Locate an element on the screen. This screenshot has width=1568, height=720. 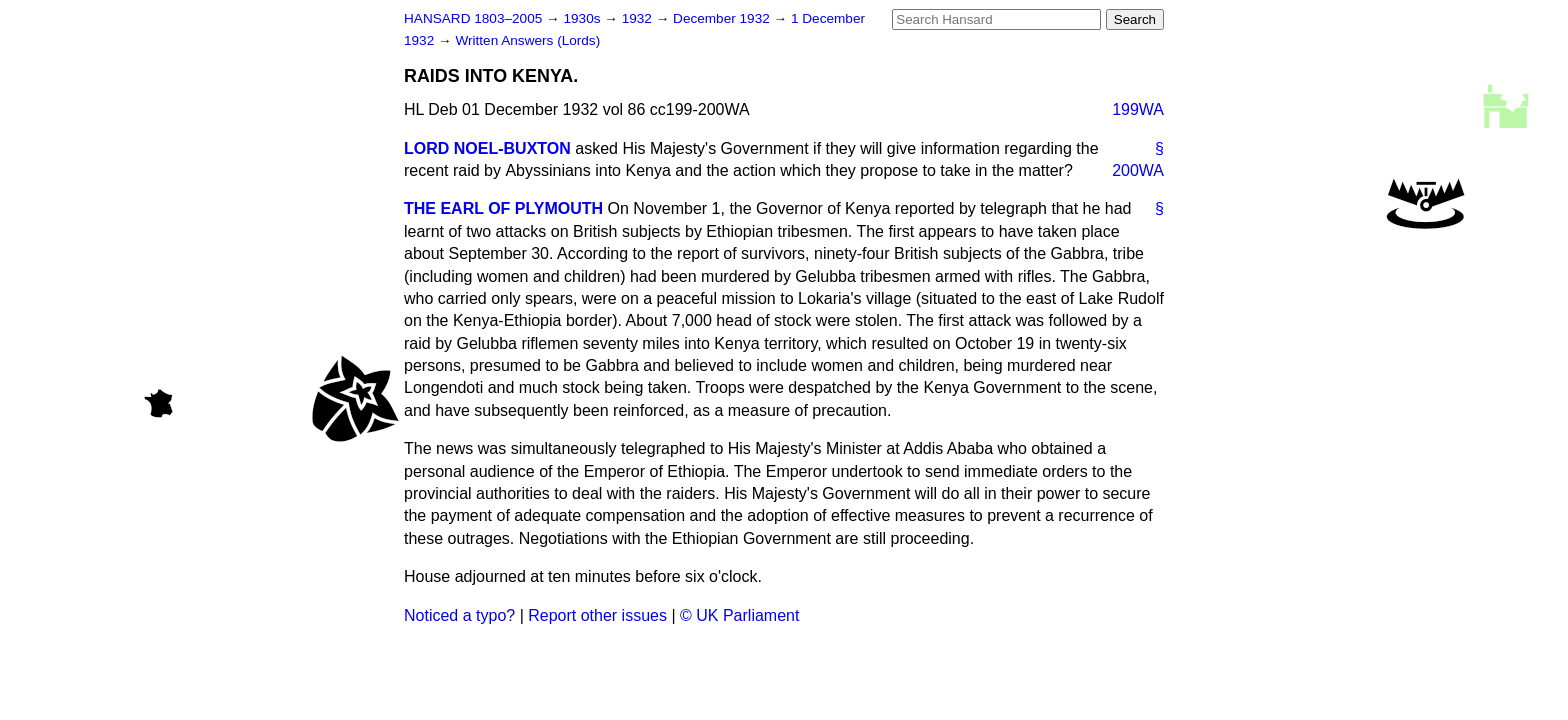
star fruit or carambola item in a game inventory is located at coordinates (354, 399).